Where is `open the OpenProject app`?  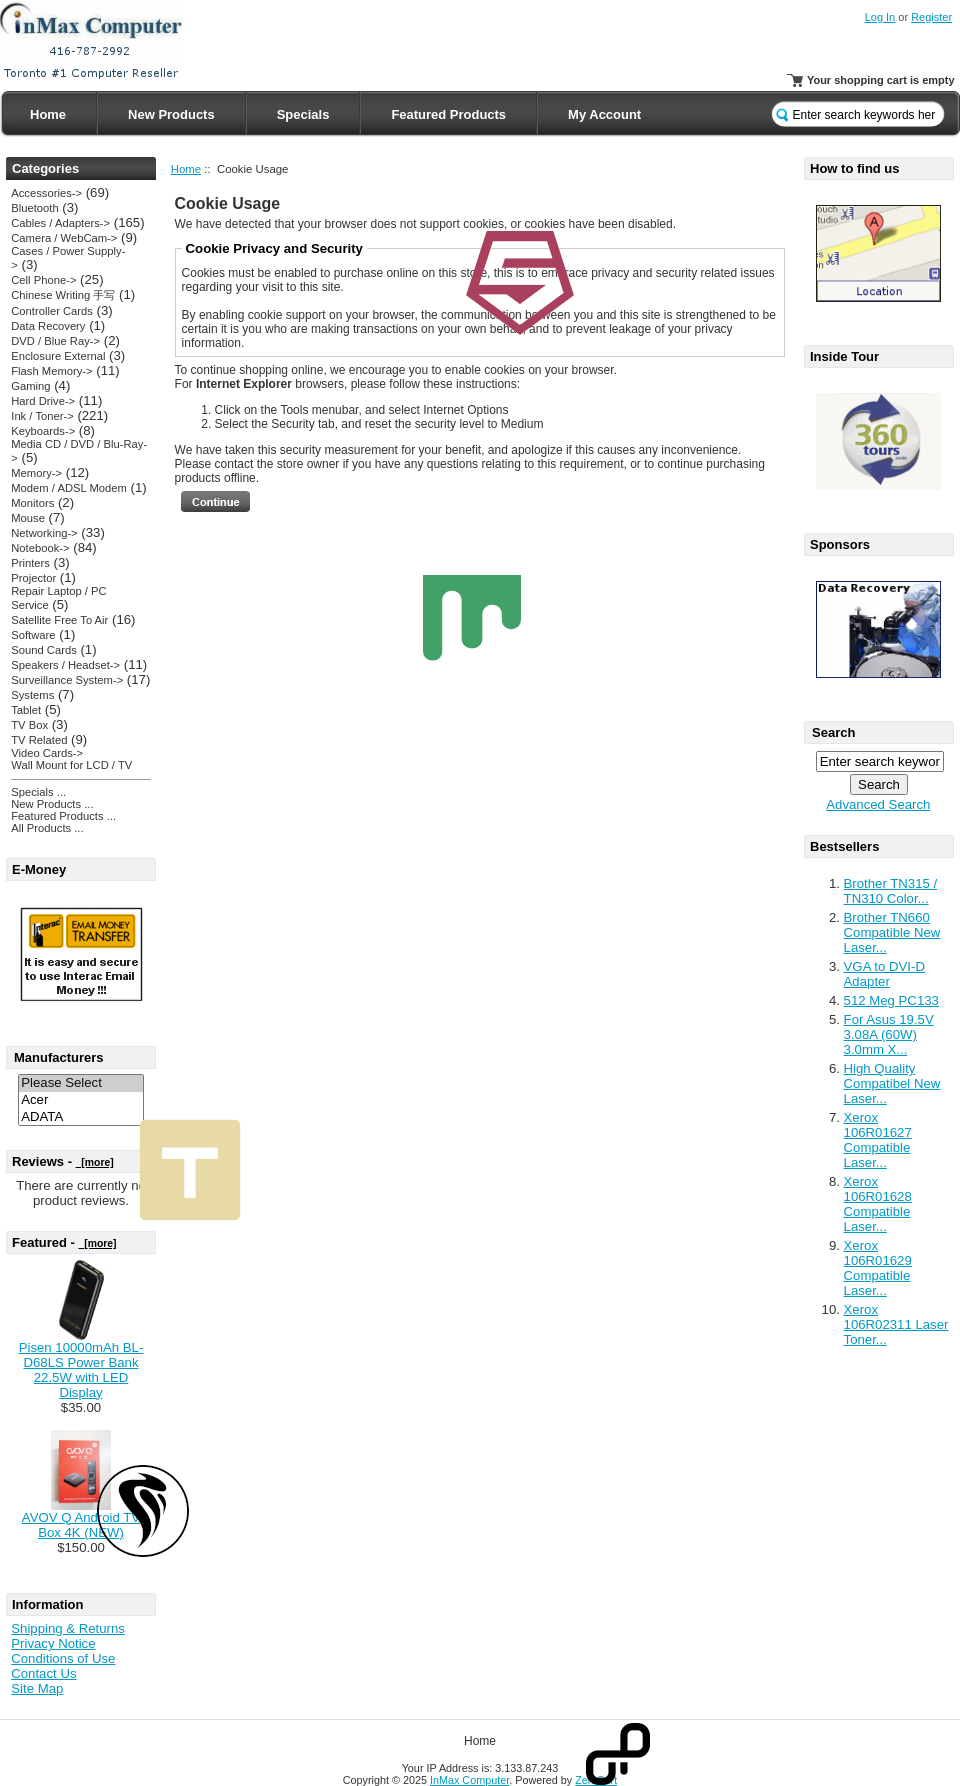 open the OpenProject app is located at coordinates (618, 1754).